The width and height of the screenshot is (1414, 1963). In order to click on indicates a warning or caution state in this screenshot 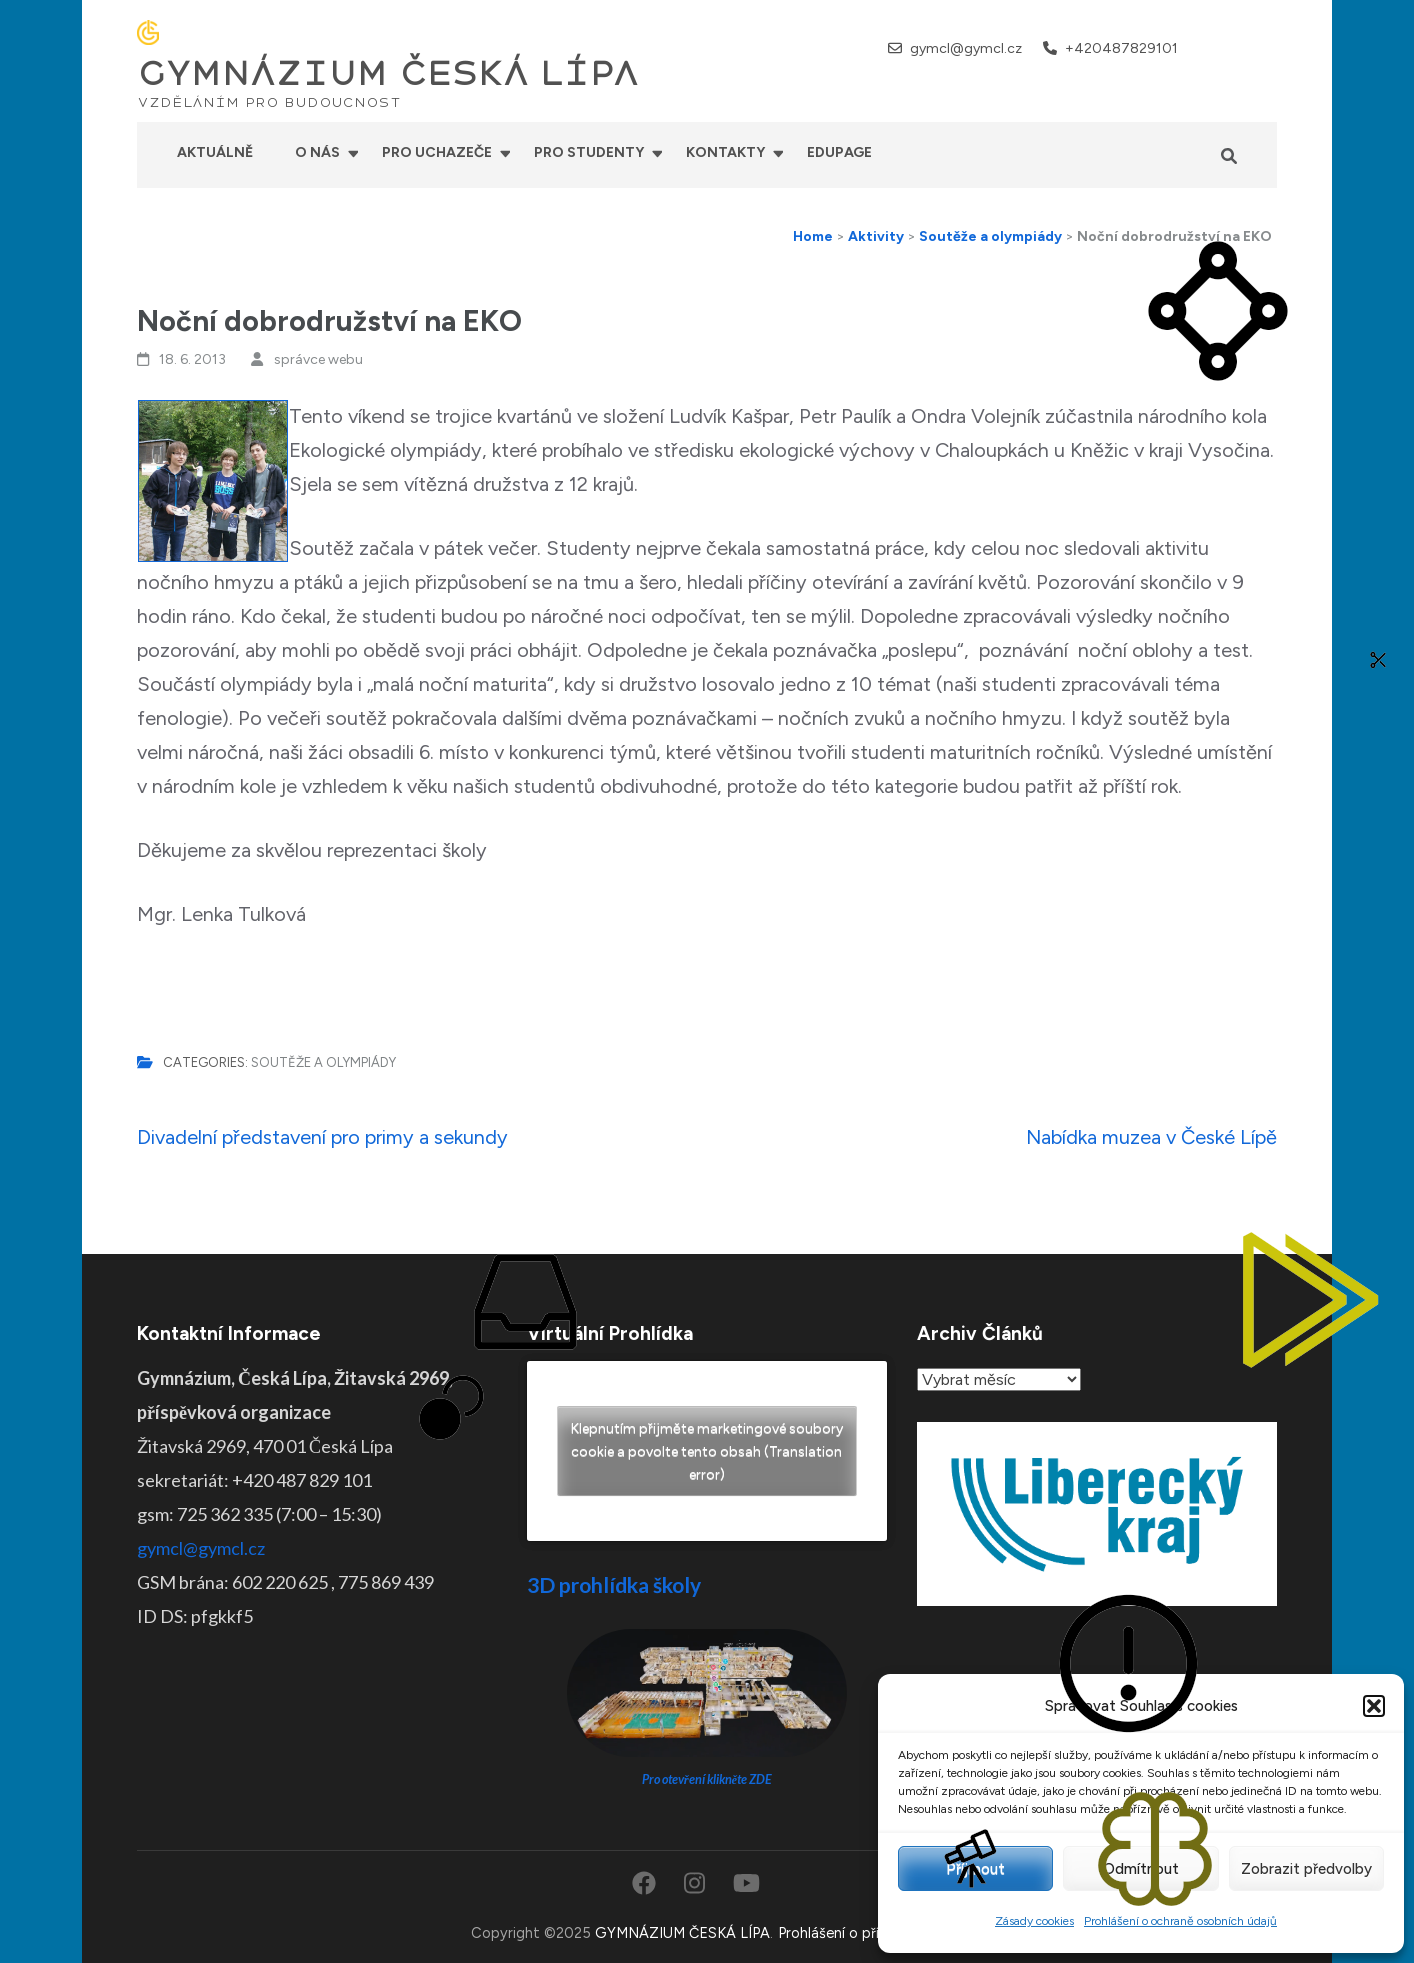, I will do `click(1128, 1663)`.